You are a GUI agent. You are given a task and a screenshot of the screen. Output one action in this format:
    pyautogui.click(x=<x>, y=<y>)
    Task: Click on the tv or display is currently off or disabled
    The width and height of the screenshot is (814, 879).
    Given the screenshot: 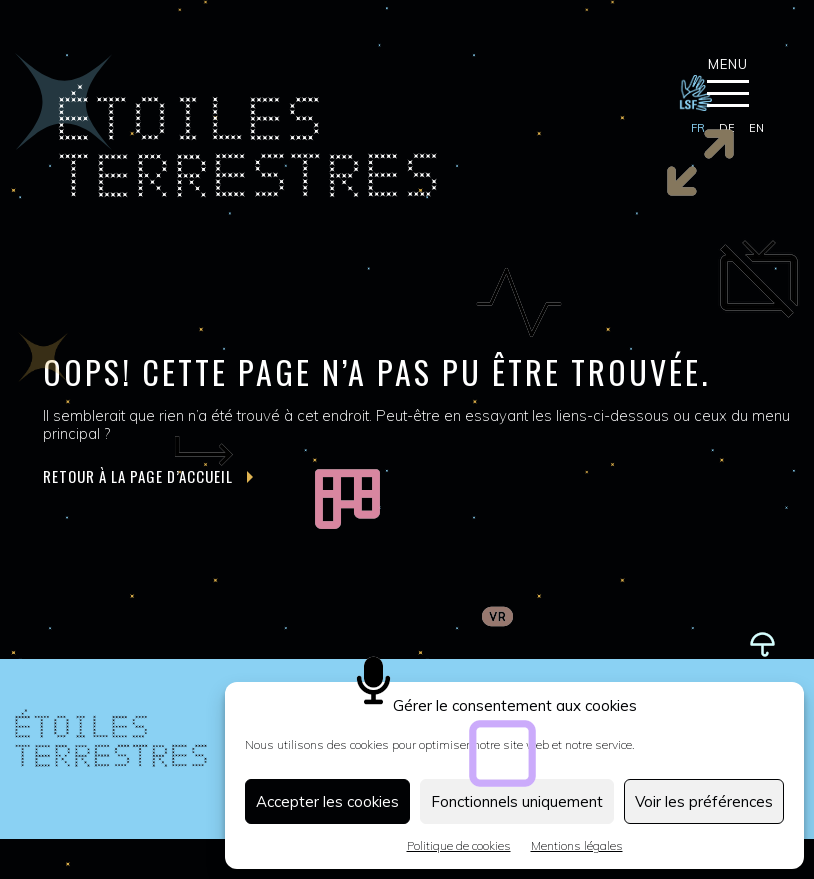 What is the action you would take?
    pyautogui.click(x=759, y=279)
    